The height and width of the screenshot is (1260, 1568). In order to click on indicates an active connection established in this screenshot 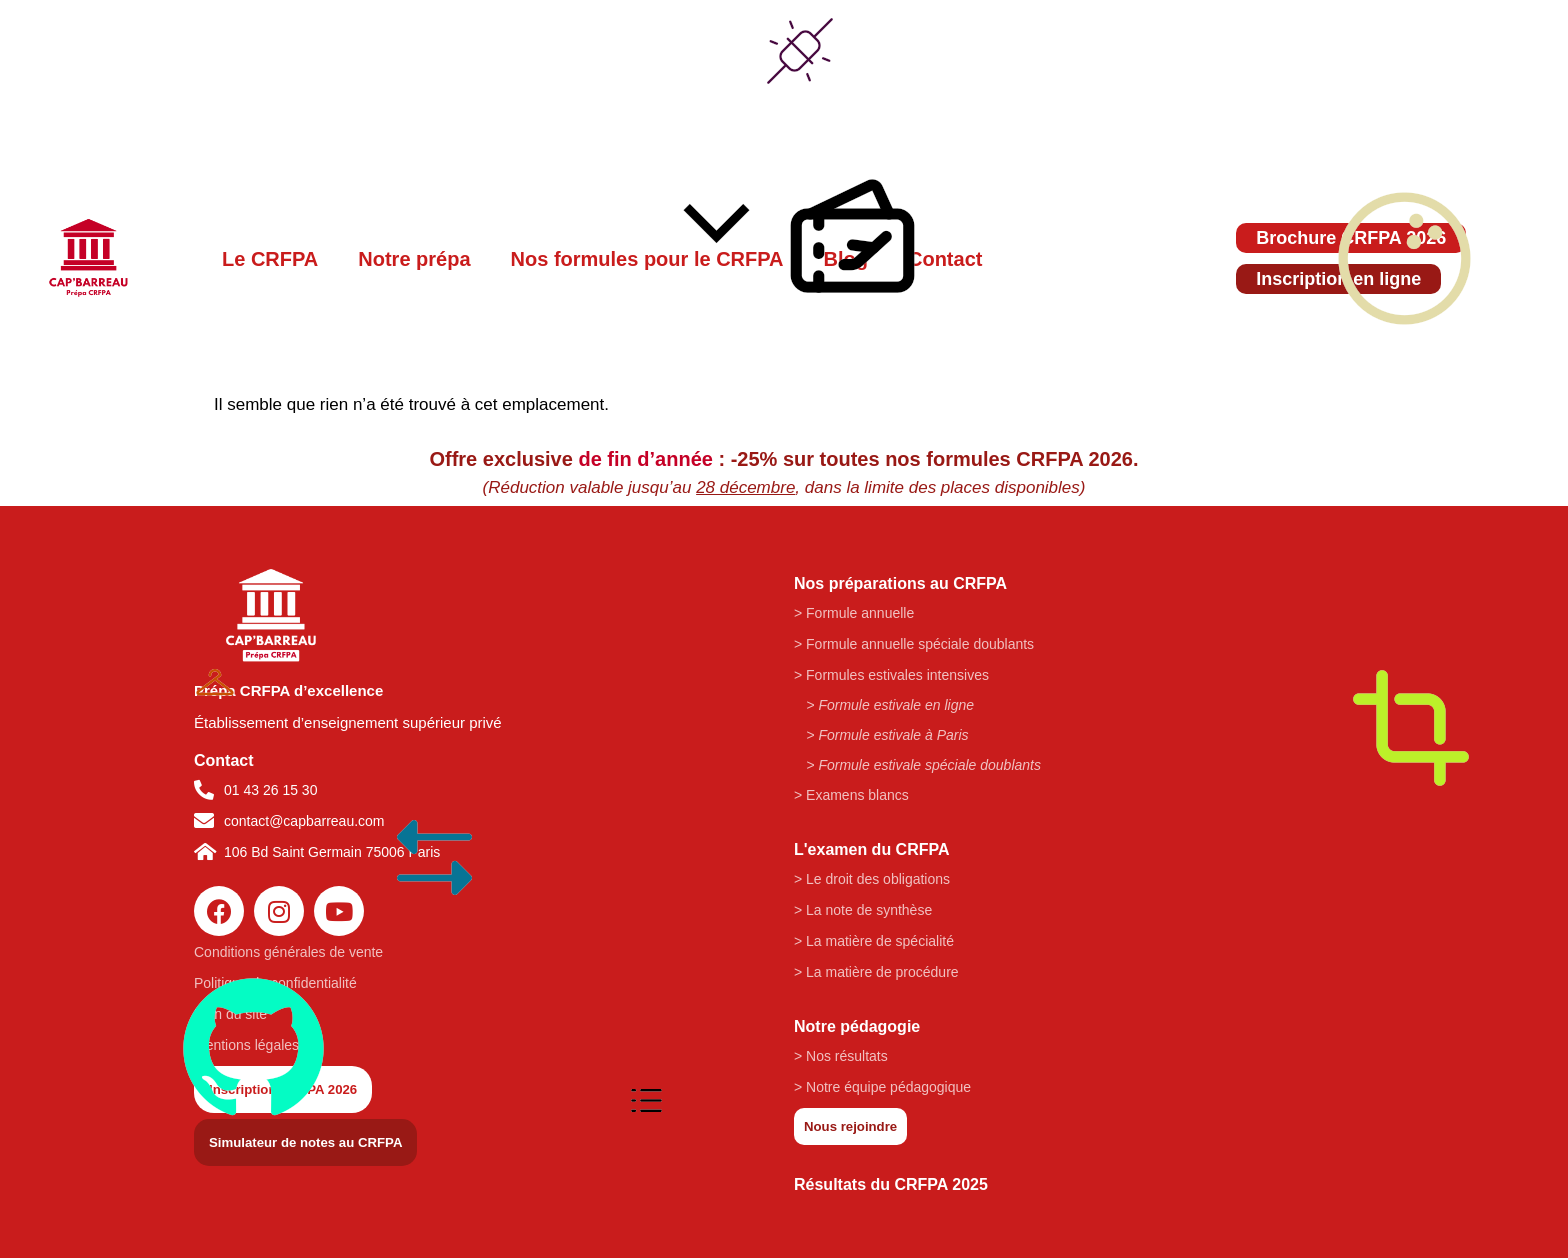, I will do `click(800, 51)`.